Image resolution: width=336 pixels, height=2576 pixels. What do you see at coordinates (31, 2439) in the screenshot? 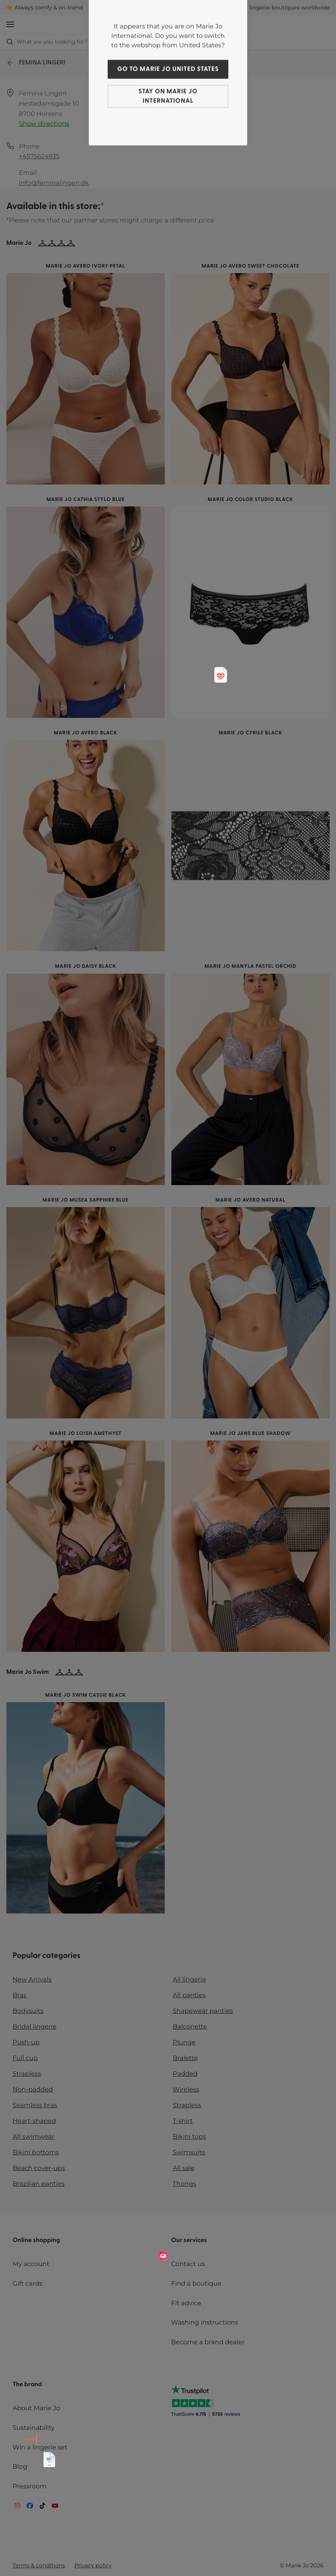
I see `go to the last item or page` at bounding box center [31, 2439].